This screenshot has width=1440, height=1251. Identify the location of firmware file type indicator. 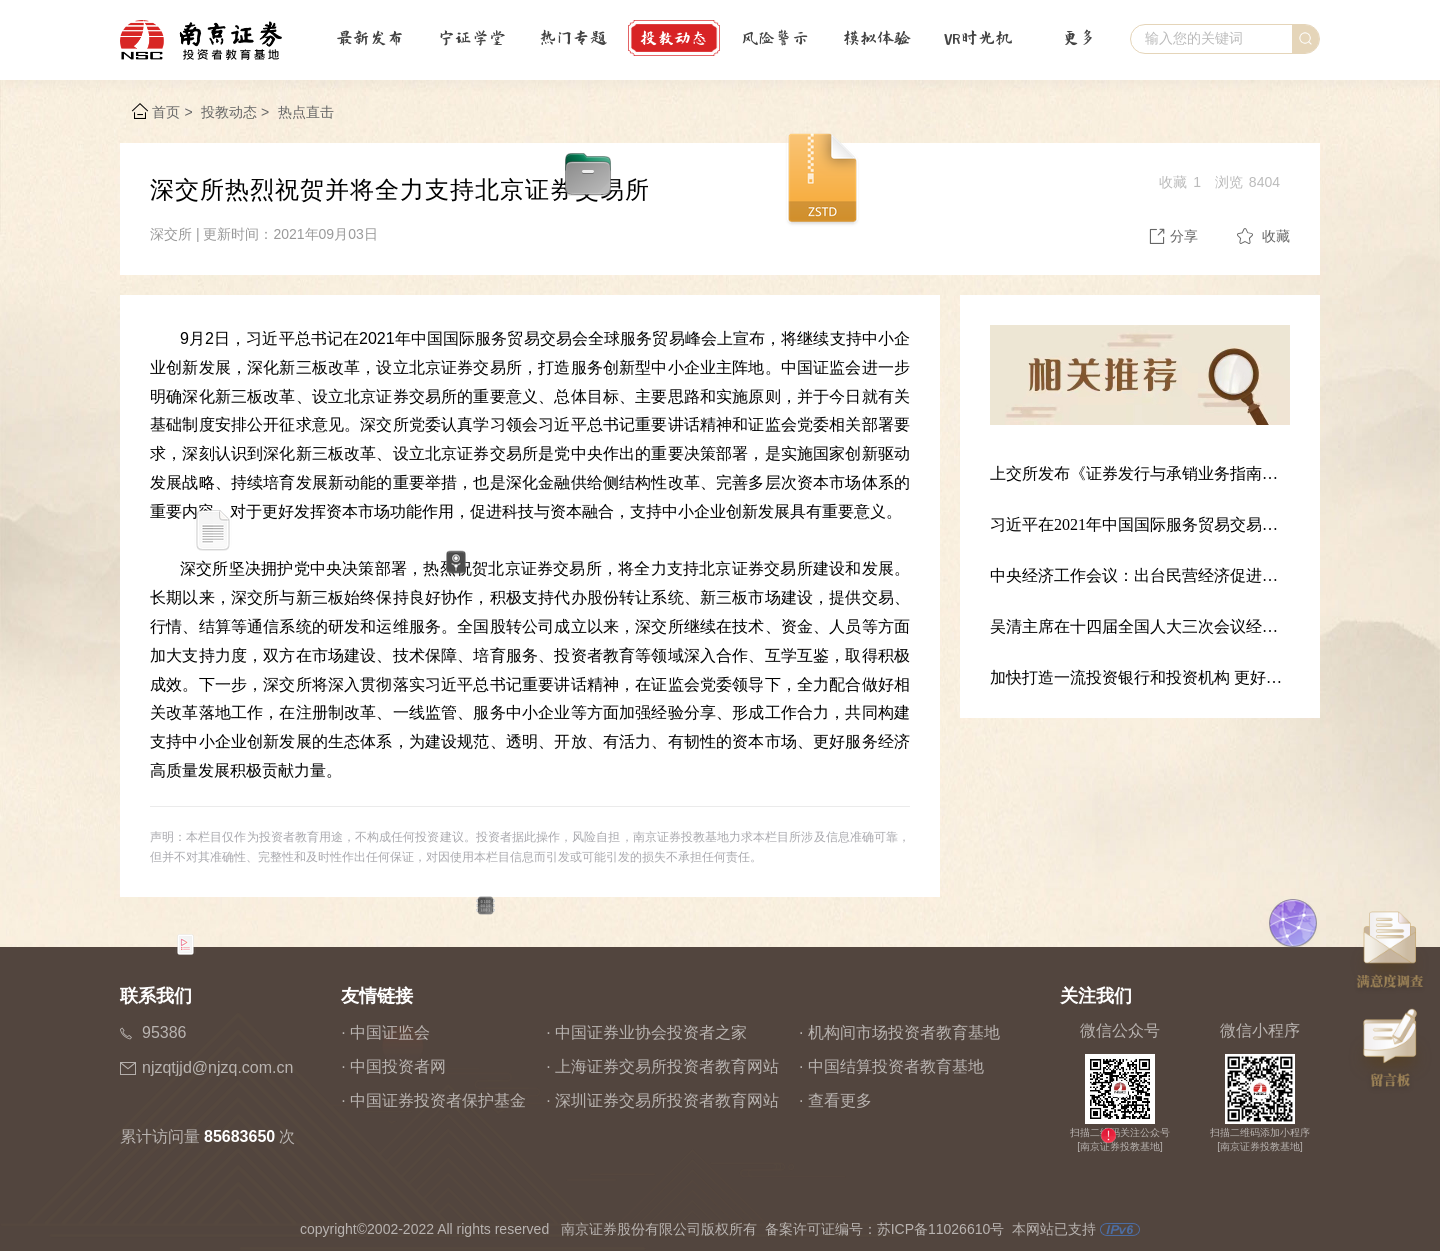
(485, 905).